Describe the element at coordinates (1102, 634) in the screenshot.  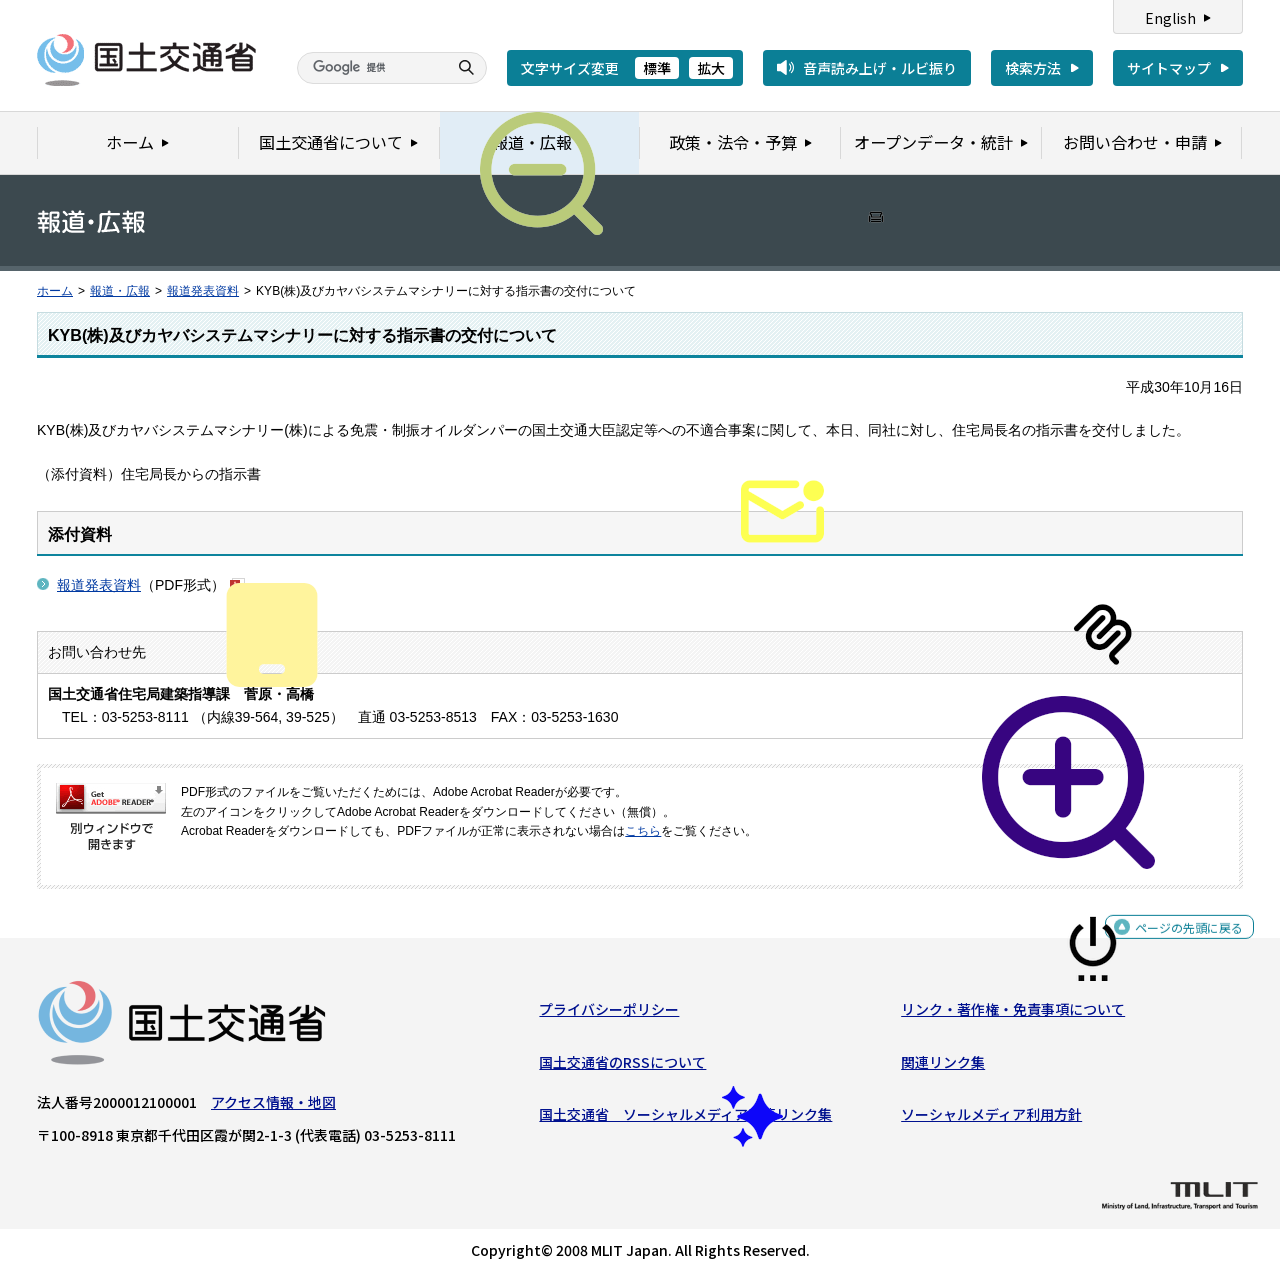
I see `access model context protocol settings` at that location.